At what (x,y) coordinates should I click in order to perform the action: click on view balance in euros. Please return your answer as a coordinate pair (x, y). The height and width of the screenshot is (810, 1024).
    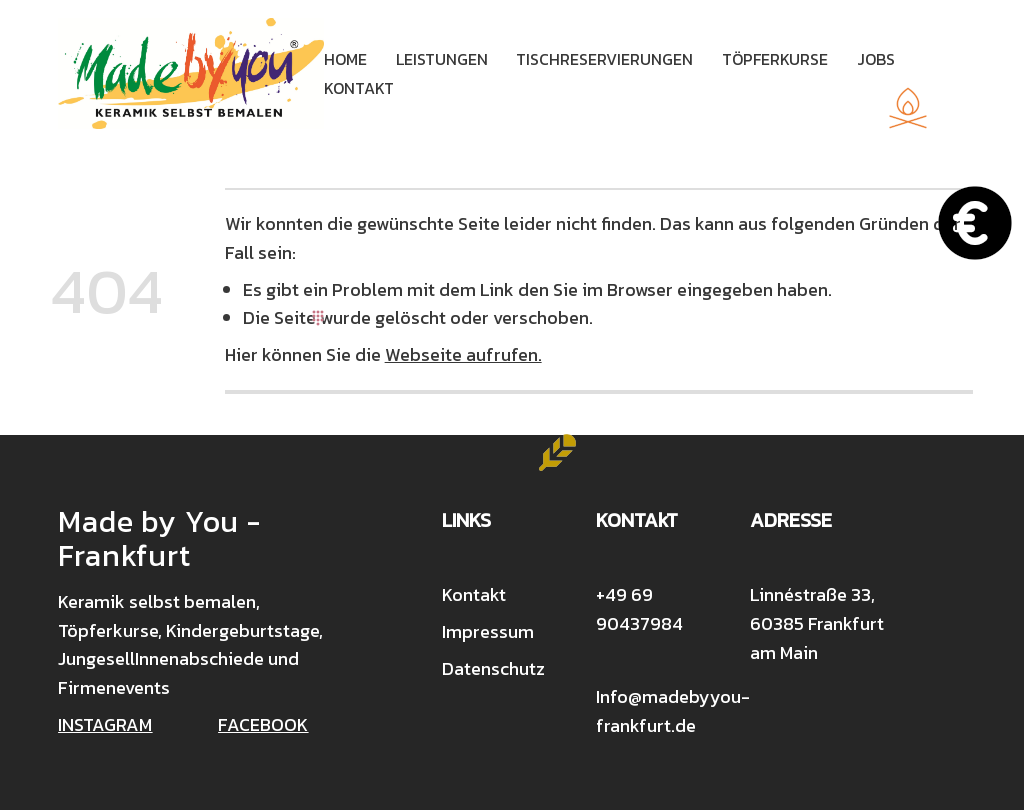
    Looking at the image, I should click on (975, 223).